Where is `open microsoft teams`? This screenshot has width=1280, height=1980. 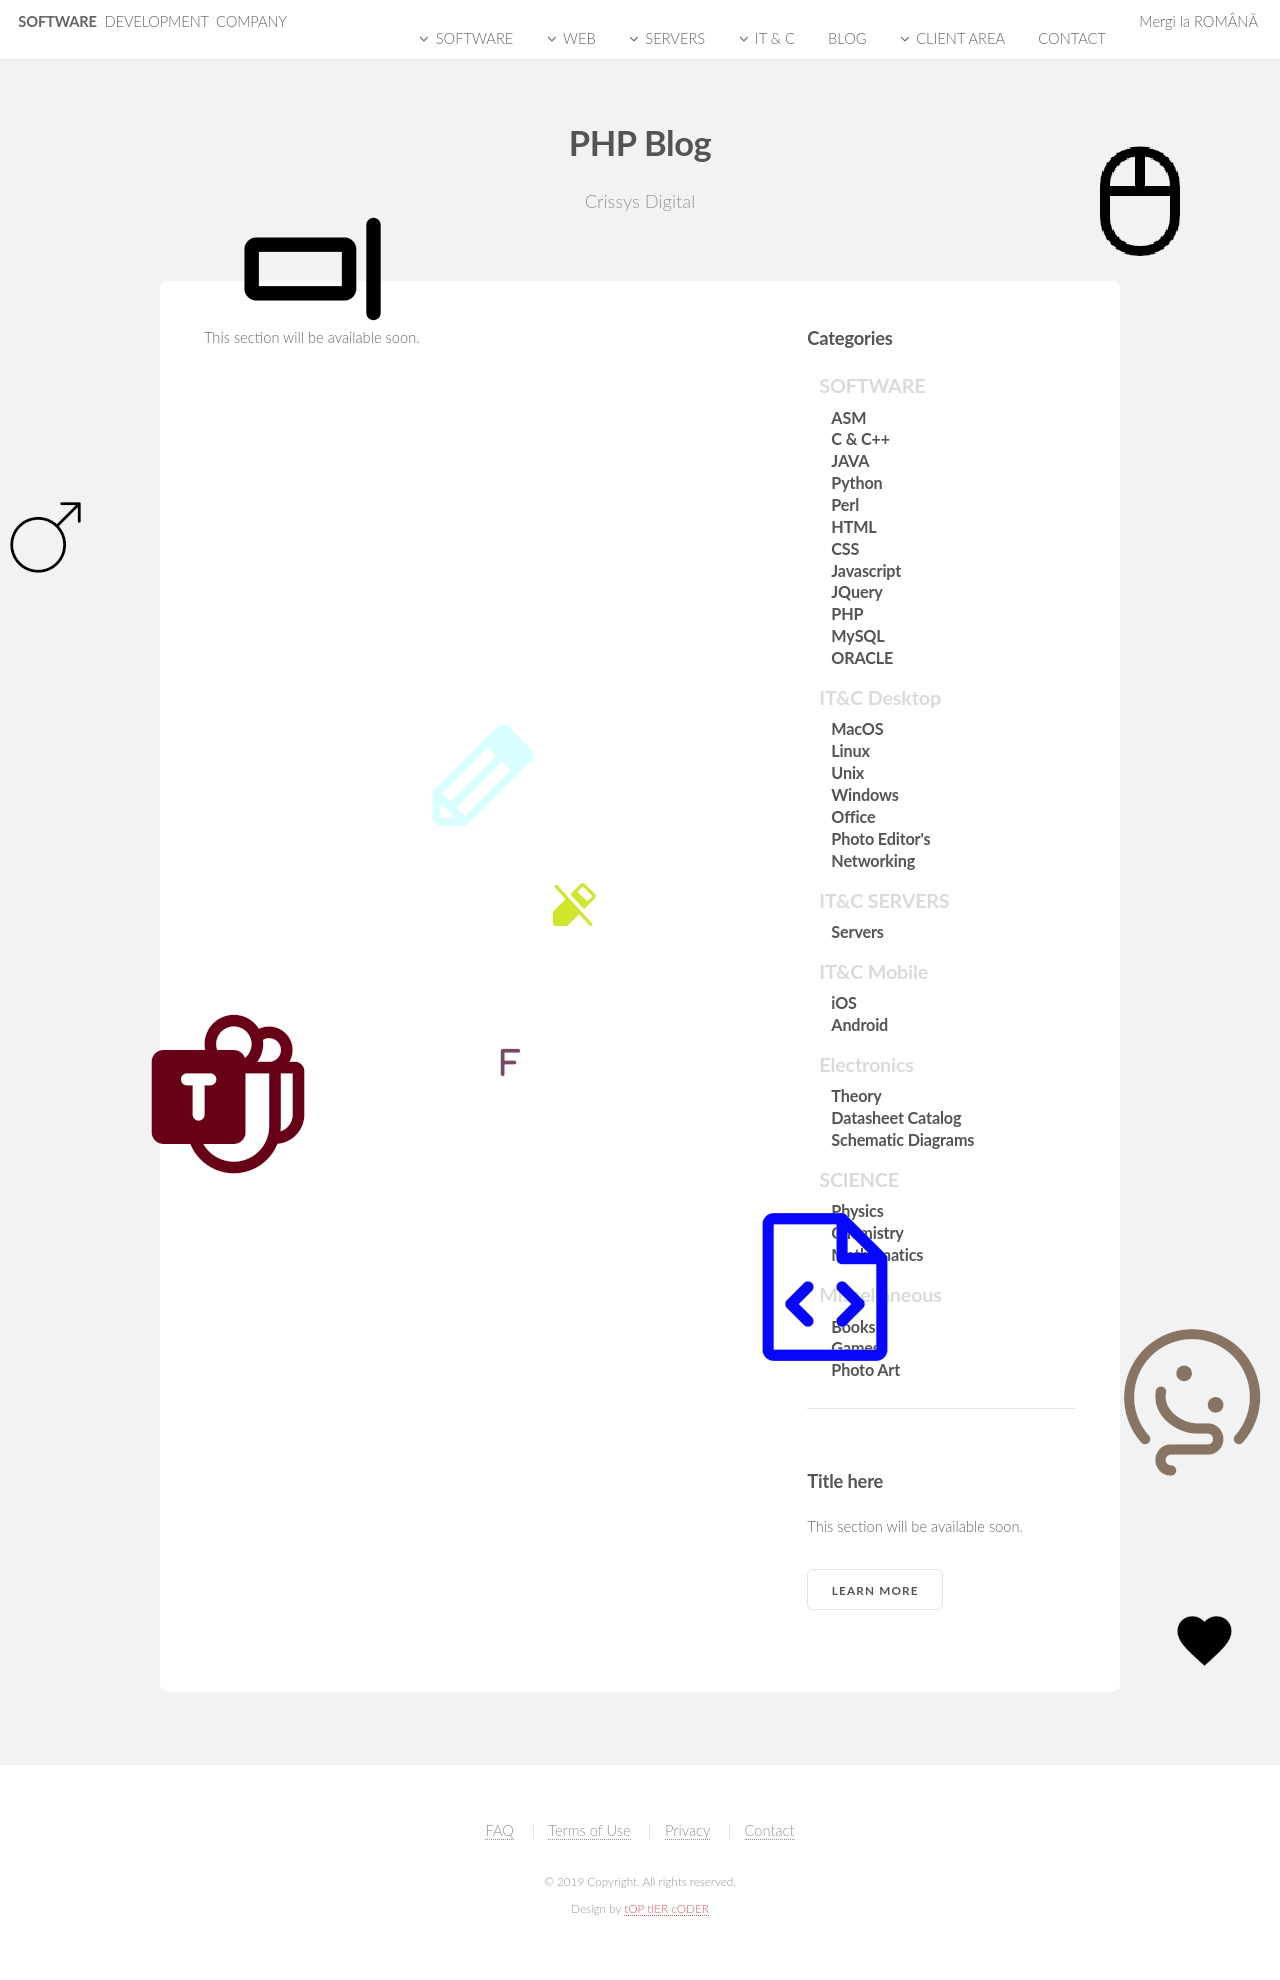
open microsoft teams is located at coordinates (228, 1097).